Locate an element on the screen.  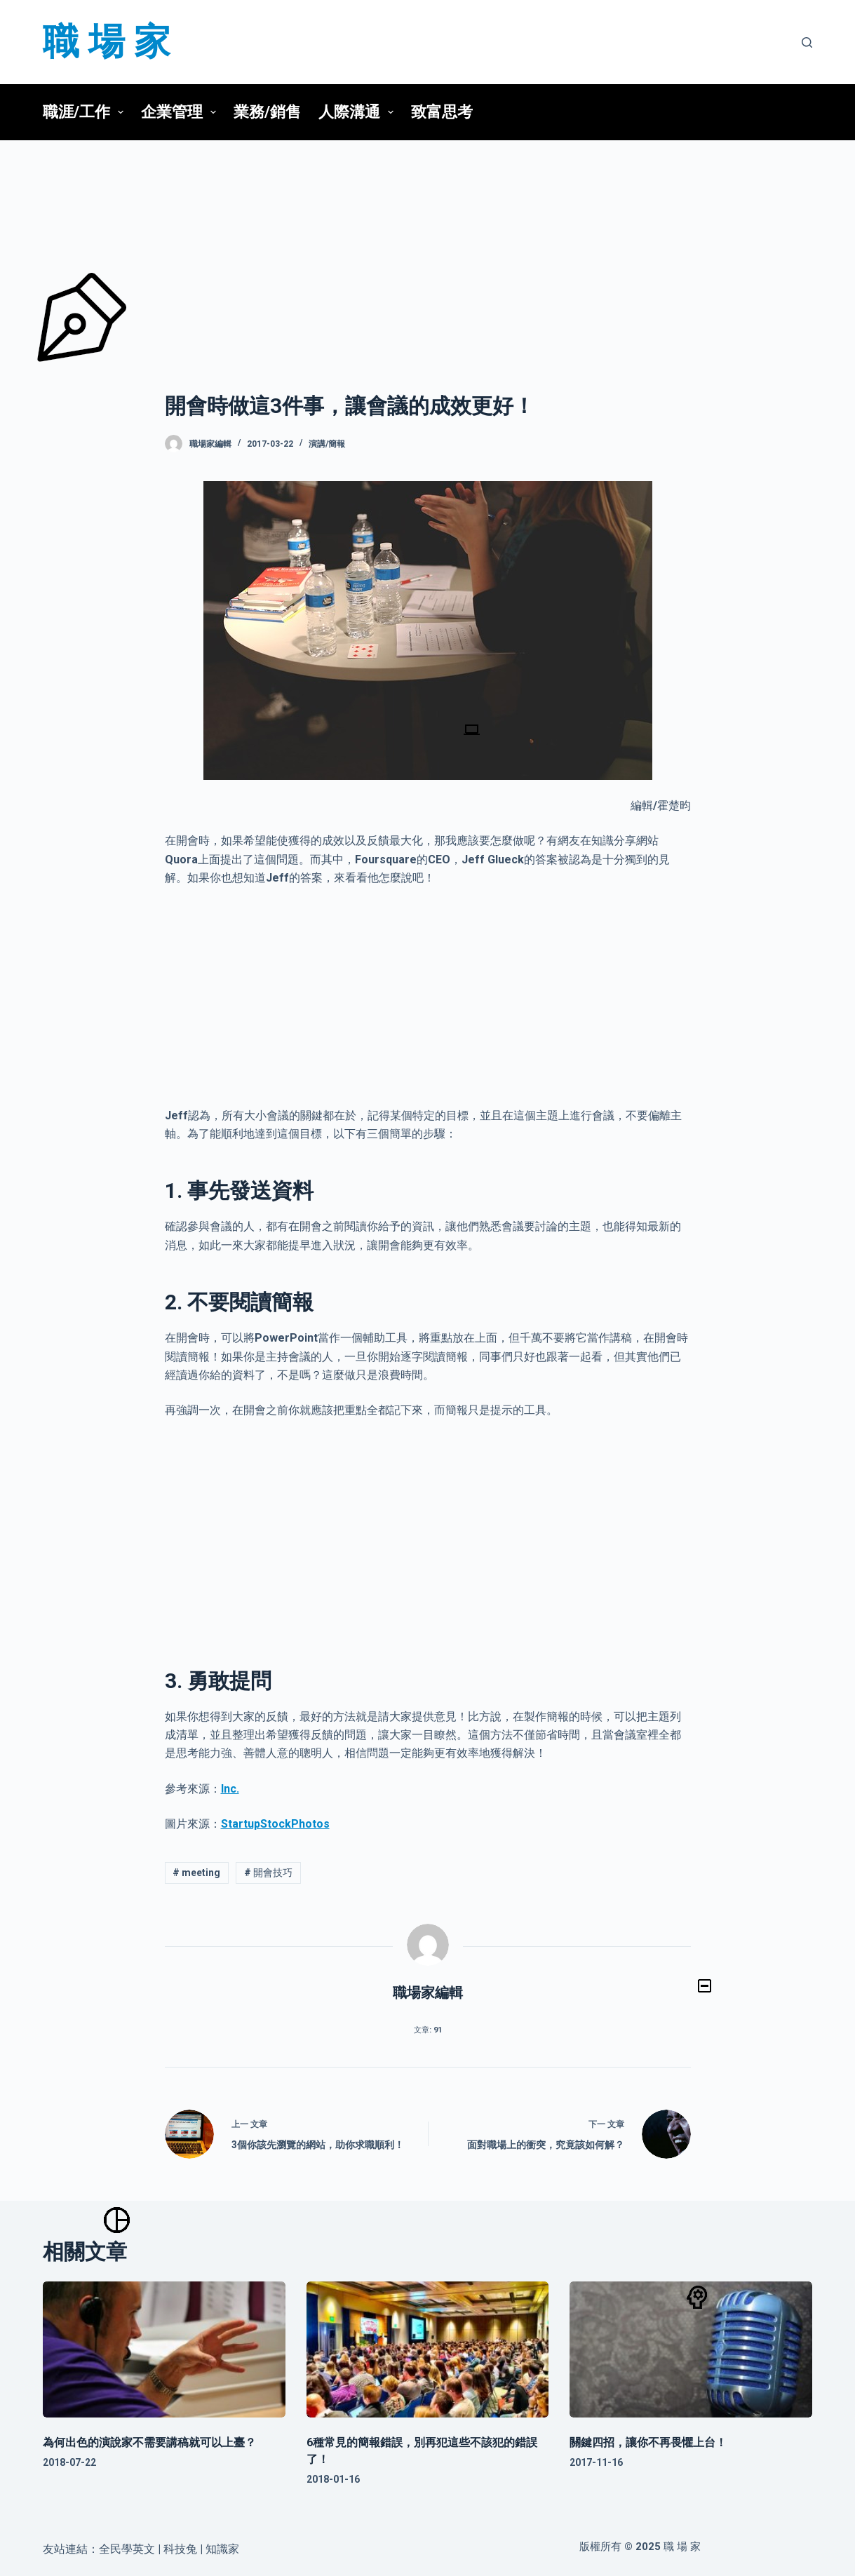
view data breakdown or statistics is located at coordinates (116, 2220).